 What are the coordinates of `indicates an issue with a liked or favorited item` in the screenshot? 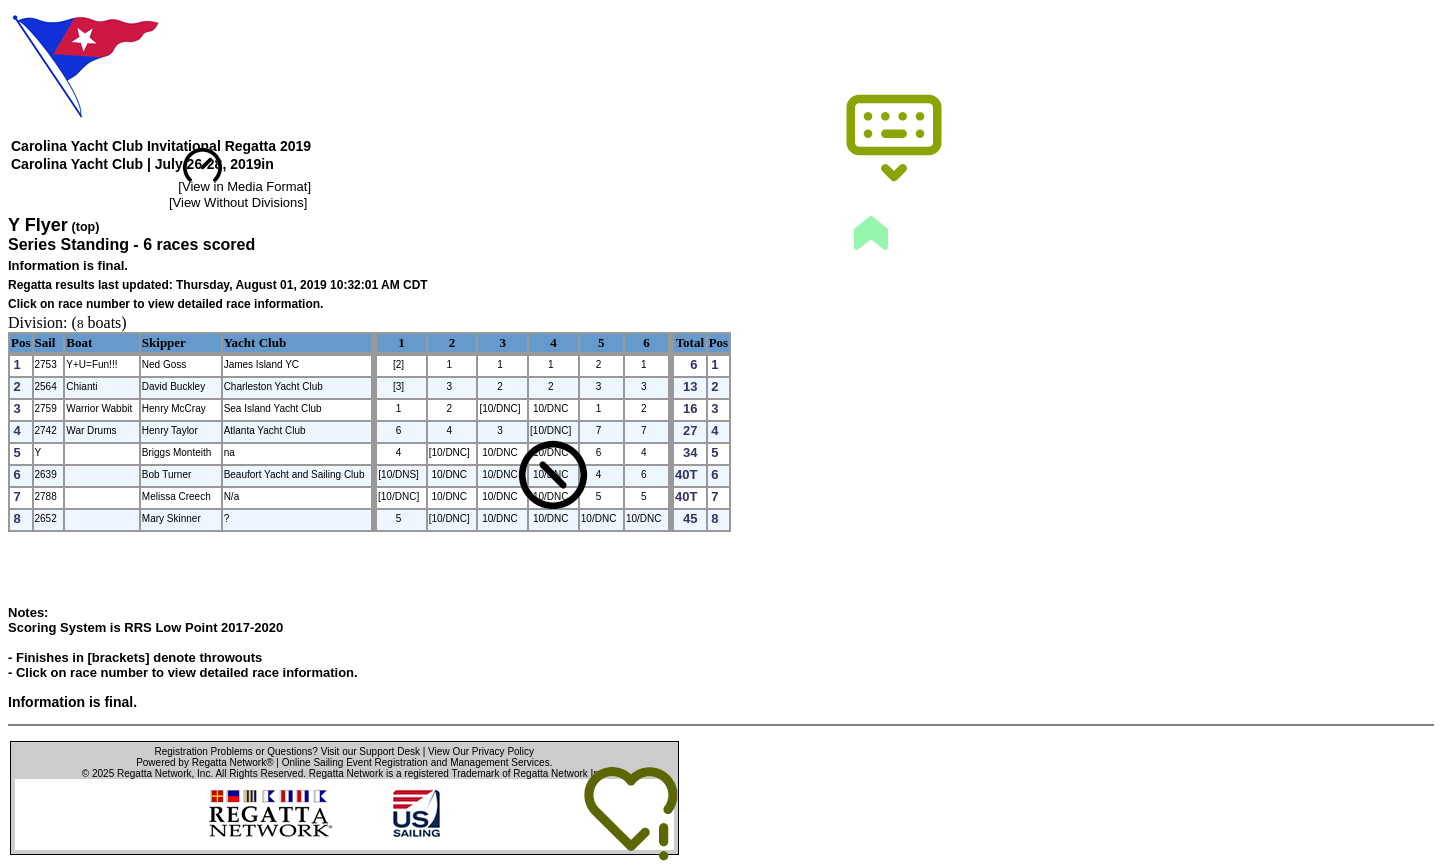 It's located at (631, 809).